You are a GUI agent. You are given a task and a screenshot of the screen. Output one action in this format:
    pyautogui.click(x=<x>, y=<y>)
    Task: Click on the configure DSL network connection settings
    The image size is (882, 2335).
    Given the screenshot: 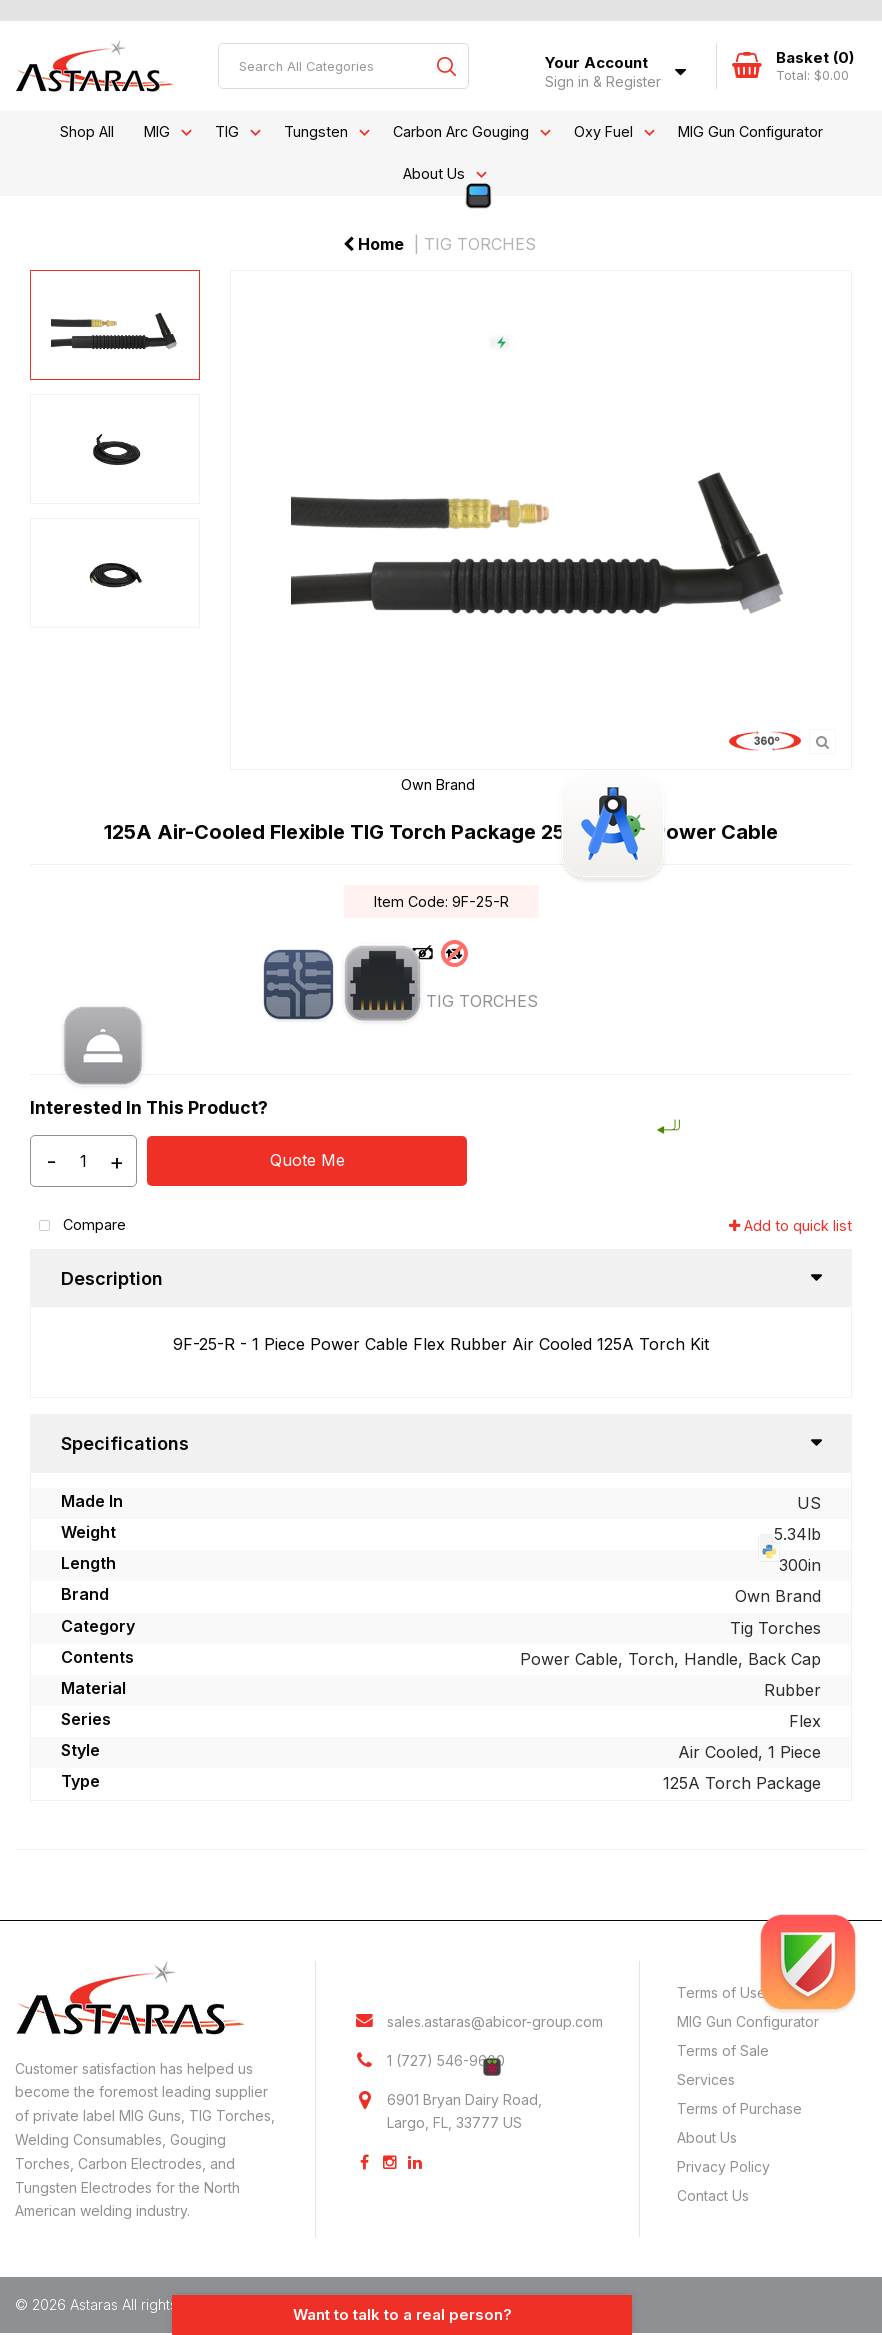 What is the action you would take?
    pyautogui.click(x=382, y=984)
    